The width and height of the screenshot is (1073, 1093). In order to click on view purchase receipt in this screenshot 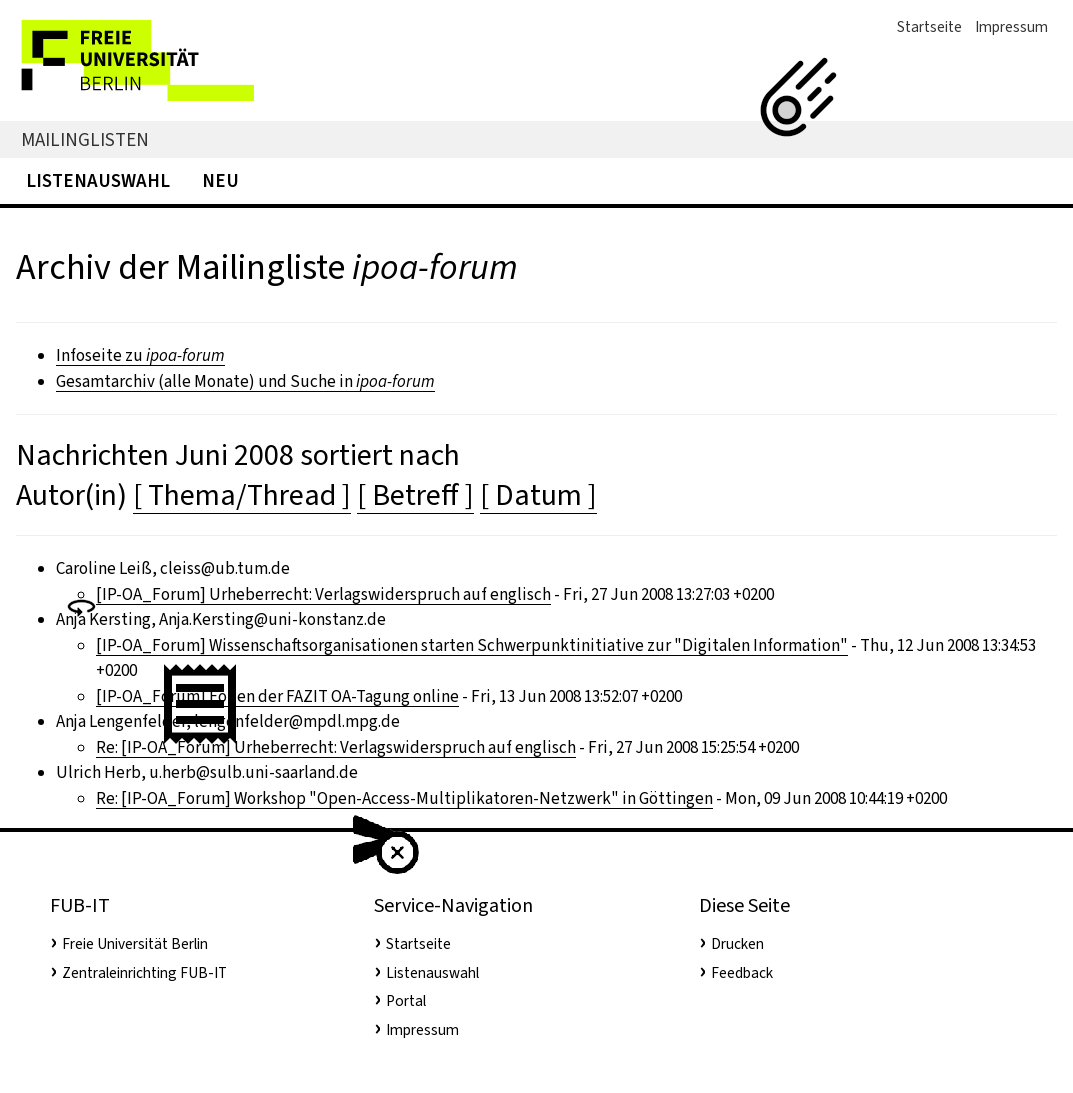, I will do `click(200, 704)`.